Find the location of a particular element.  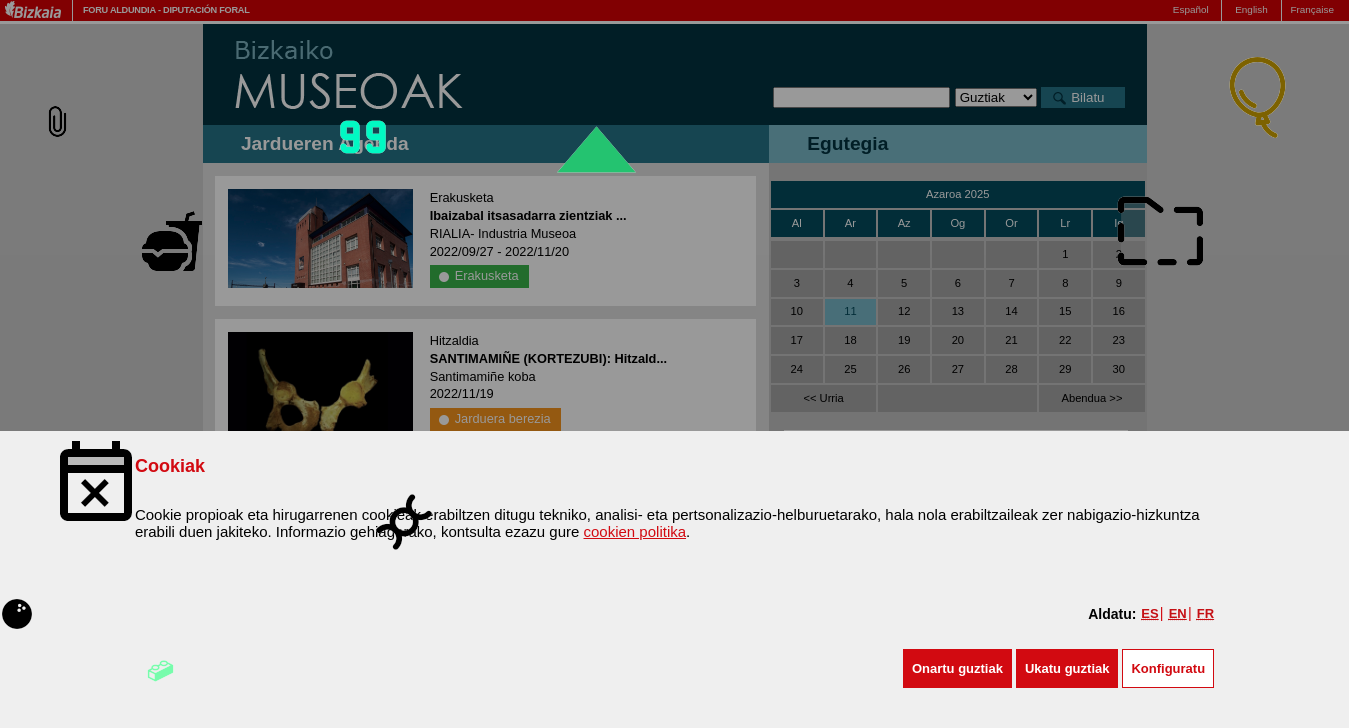

attach a file to your message is located at coordinates (57, 121).